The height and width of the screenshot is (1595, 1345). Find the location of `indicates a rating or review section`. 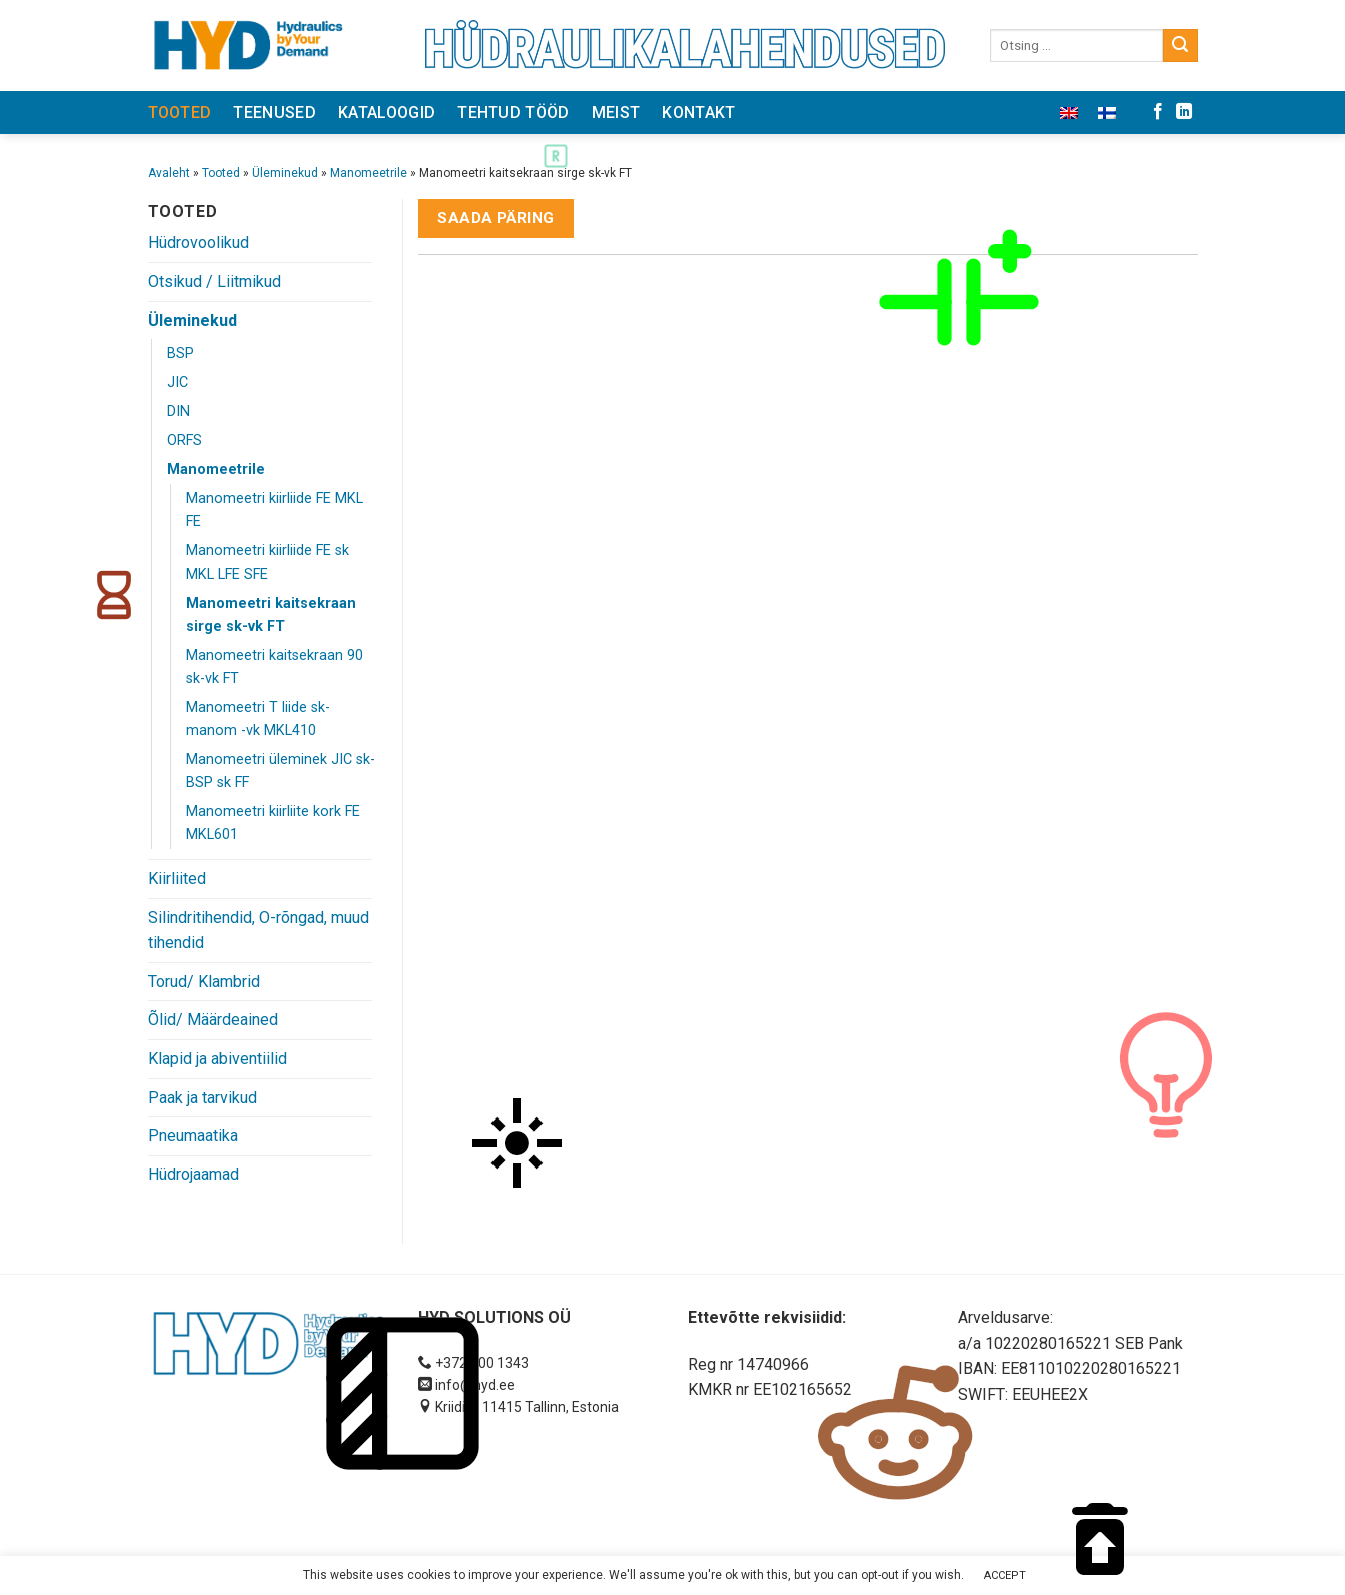

indicates a rating or review section is located at coordinates (556, 156).